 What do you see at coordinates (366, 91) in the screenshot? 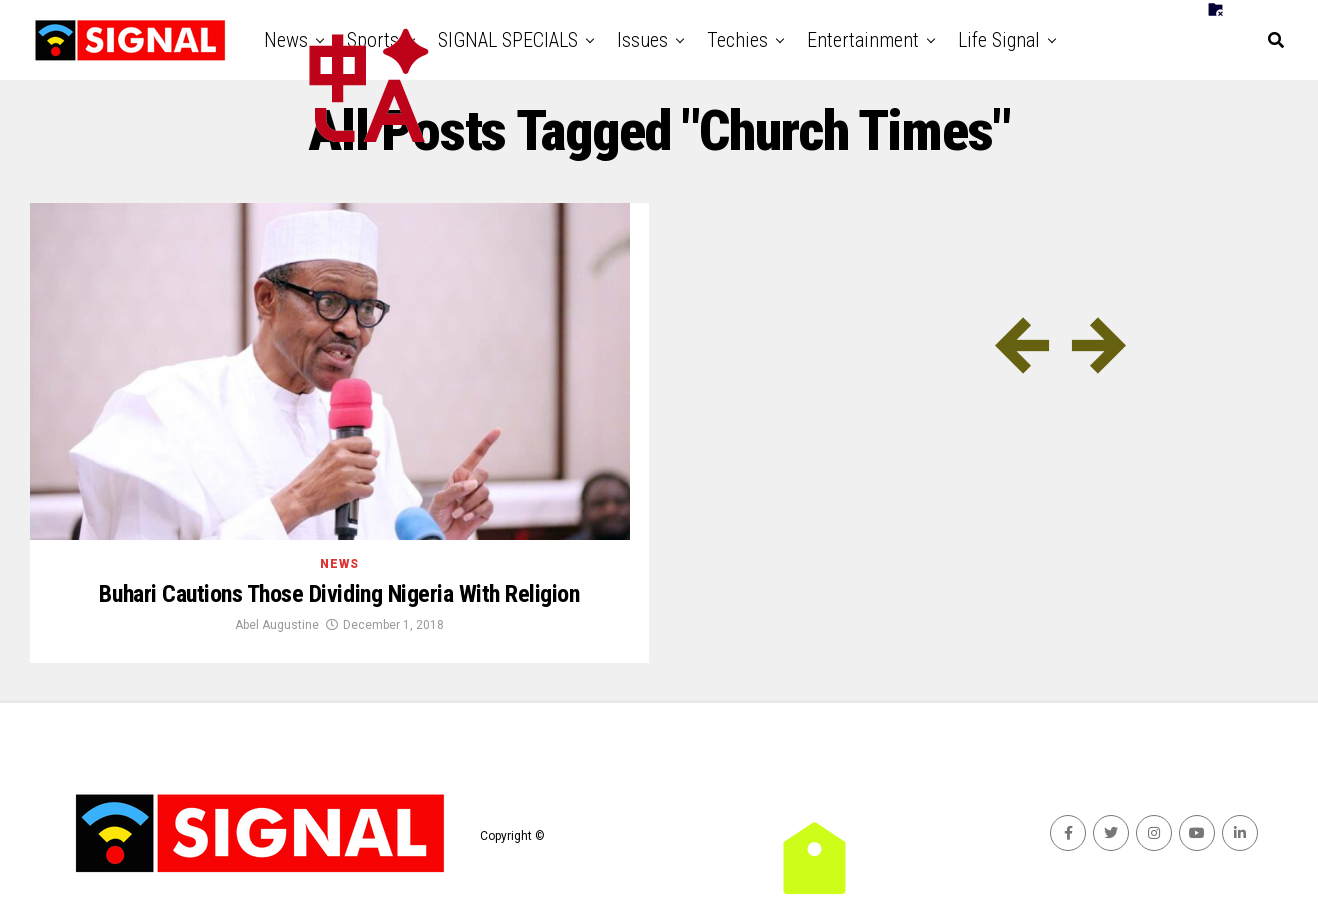
I see `translate text using AI` at bounding box center [366, 91].